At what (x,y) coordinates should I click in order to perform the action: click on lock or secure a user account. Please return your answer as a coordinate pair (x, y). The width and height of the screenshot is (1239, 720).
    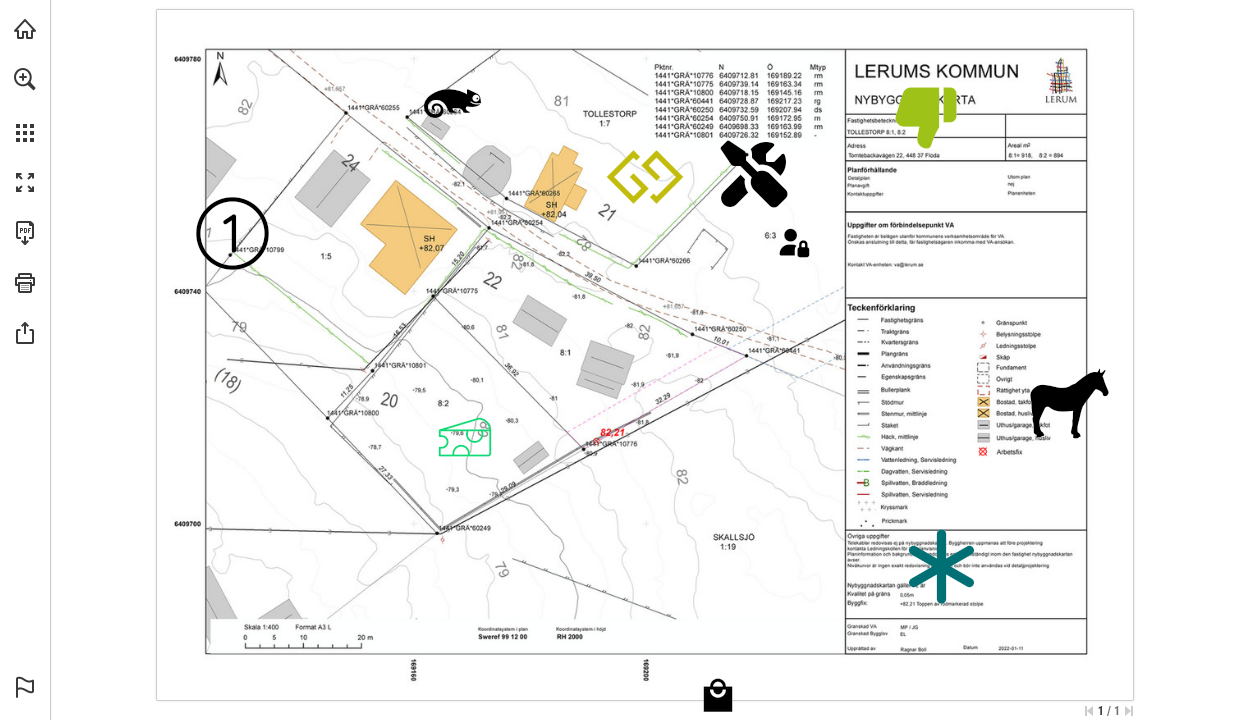
    Looking at the image, I should click on (794, 242).